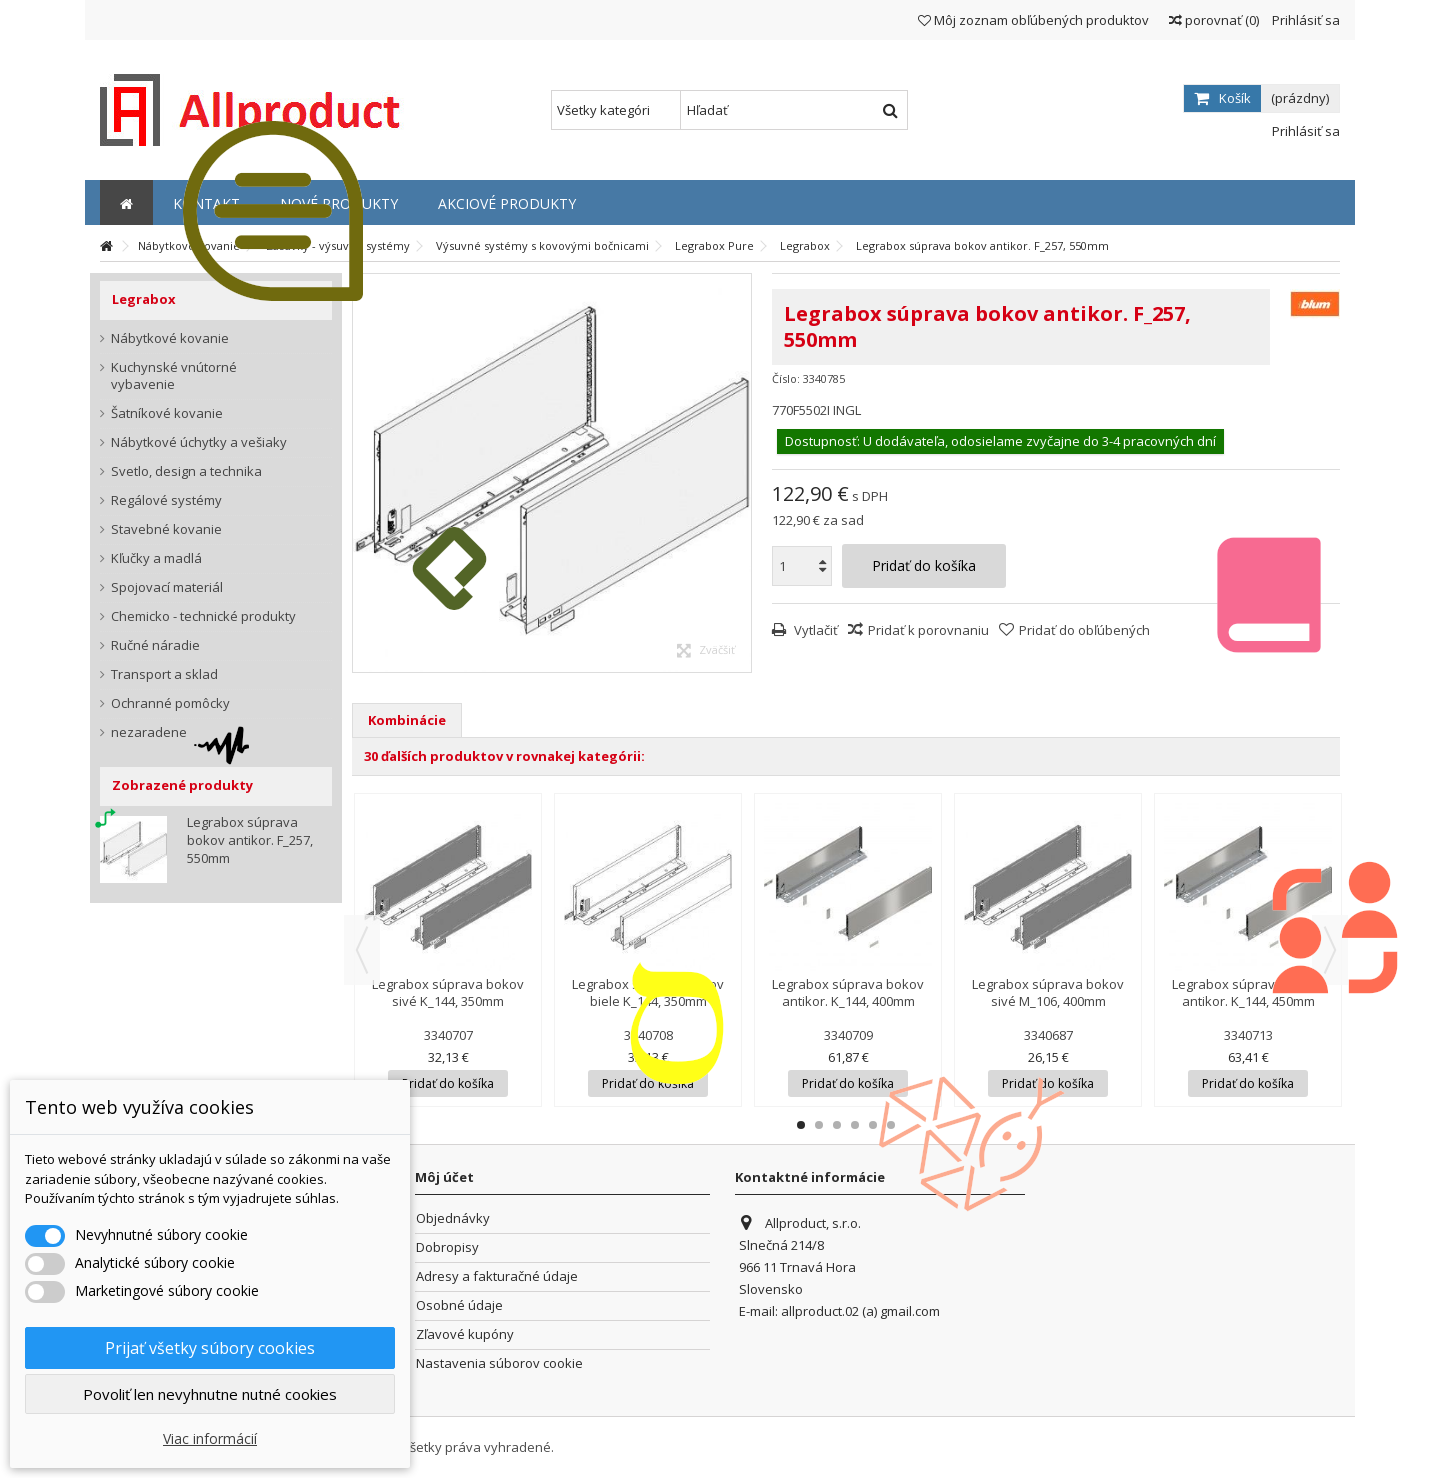  I want to click on peer-to-peer transfer or payment, so click(1335, 931).